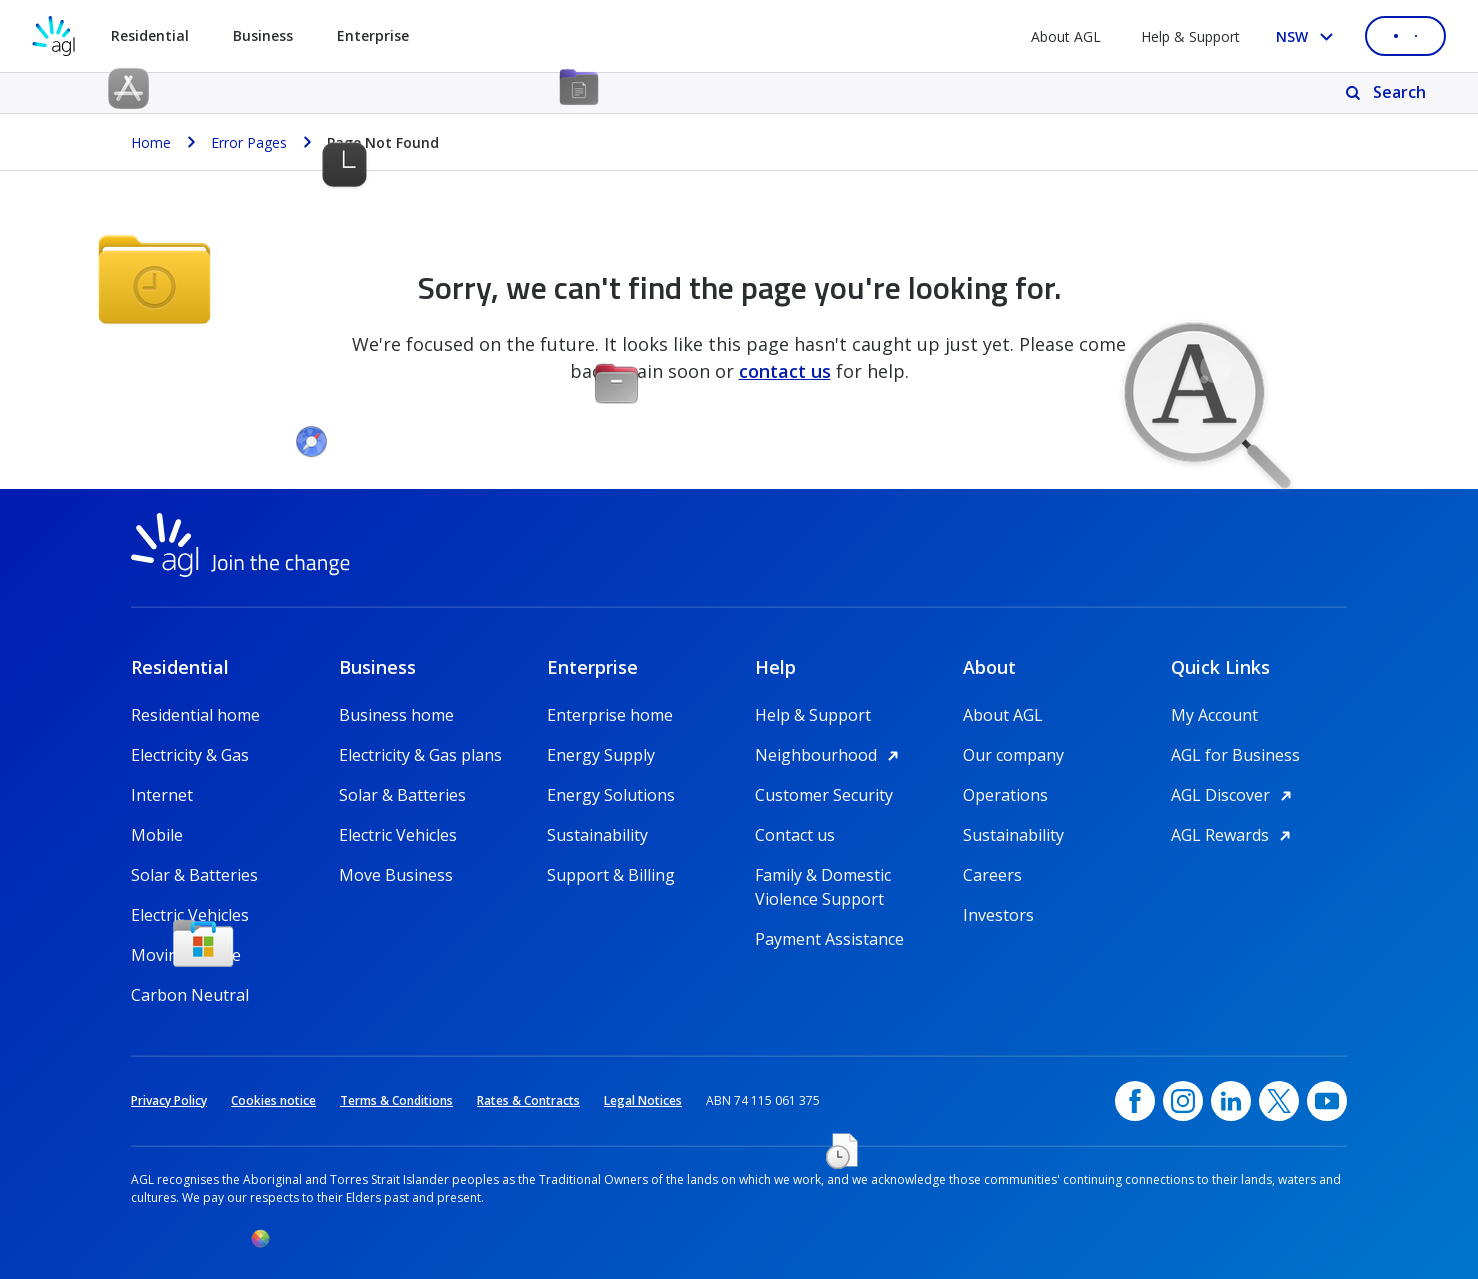  I want to click on access temporary files folder, so click(154, 279).